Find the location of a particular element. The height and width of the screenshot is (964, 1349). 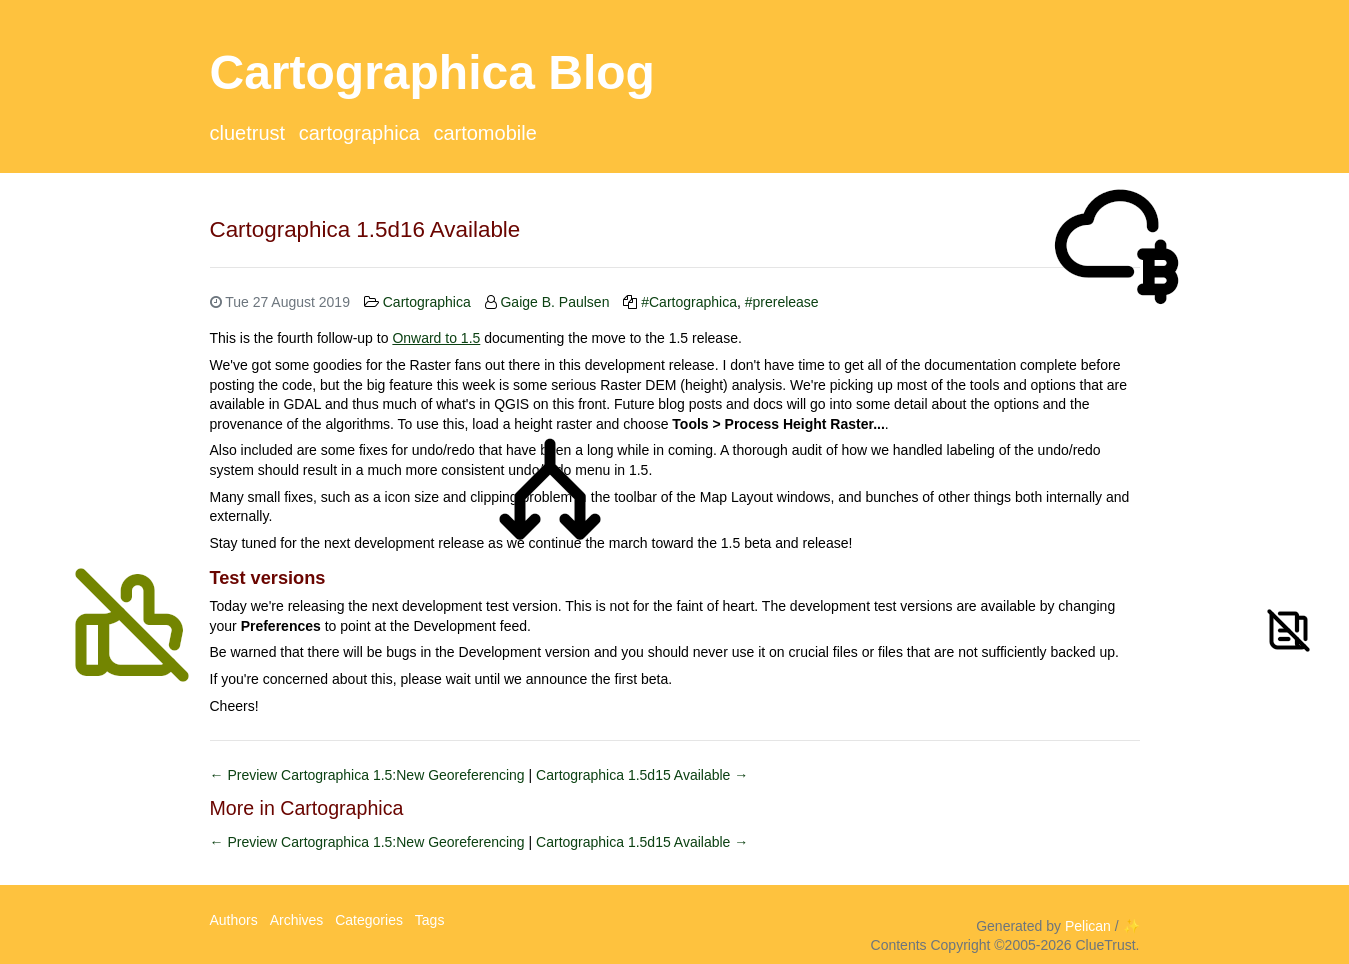

like feature is disabled is located at coordinates (132, 625).